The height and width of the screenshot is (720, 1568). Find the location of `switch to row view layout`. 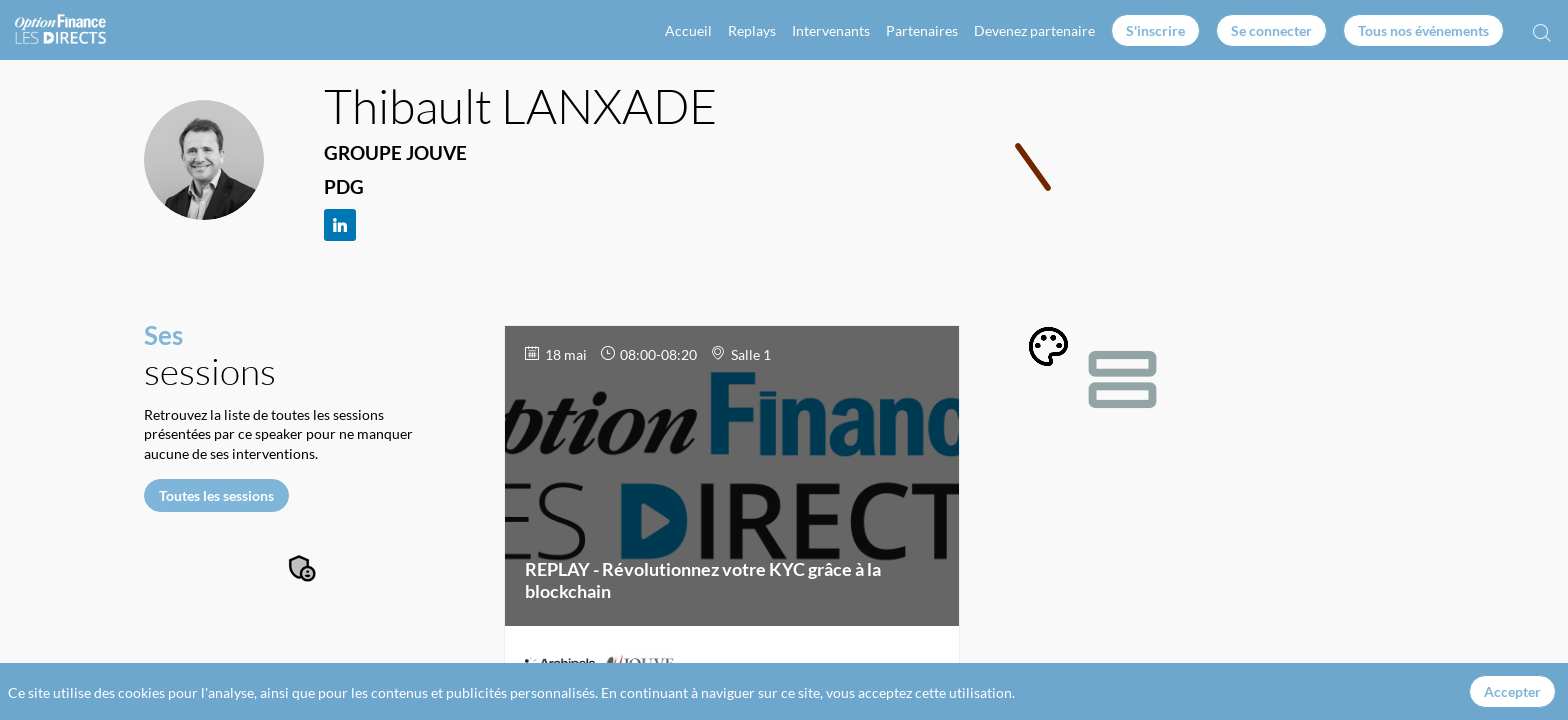

switch to row view layout is located at coordinates (1122, 379).